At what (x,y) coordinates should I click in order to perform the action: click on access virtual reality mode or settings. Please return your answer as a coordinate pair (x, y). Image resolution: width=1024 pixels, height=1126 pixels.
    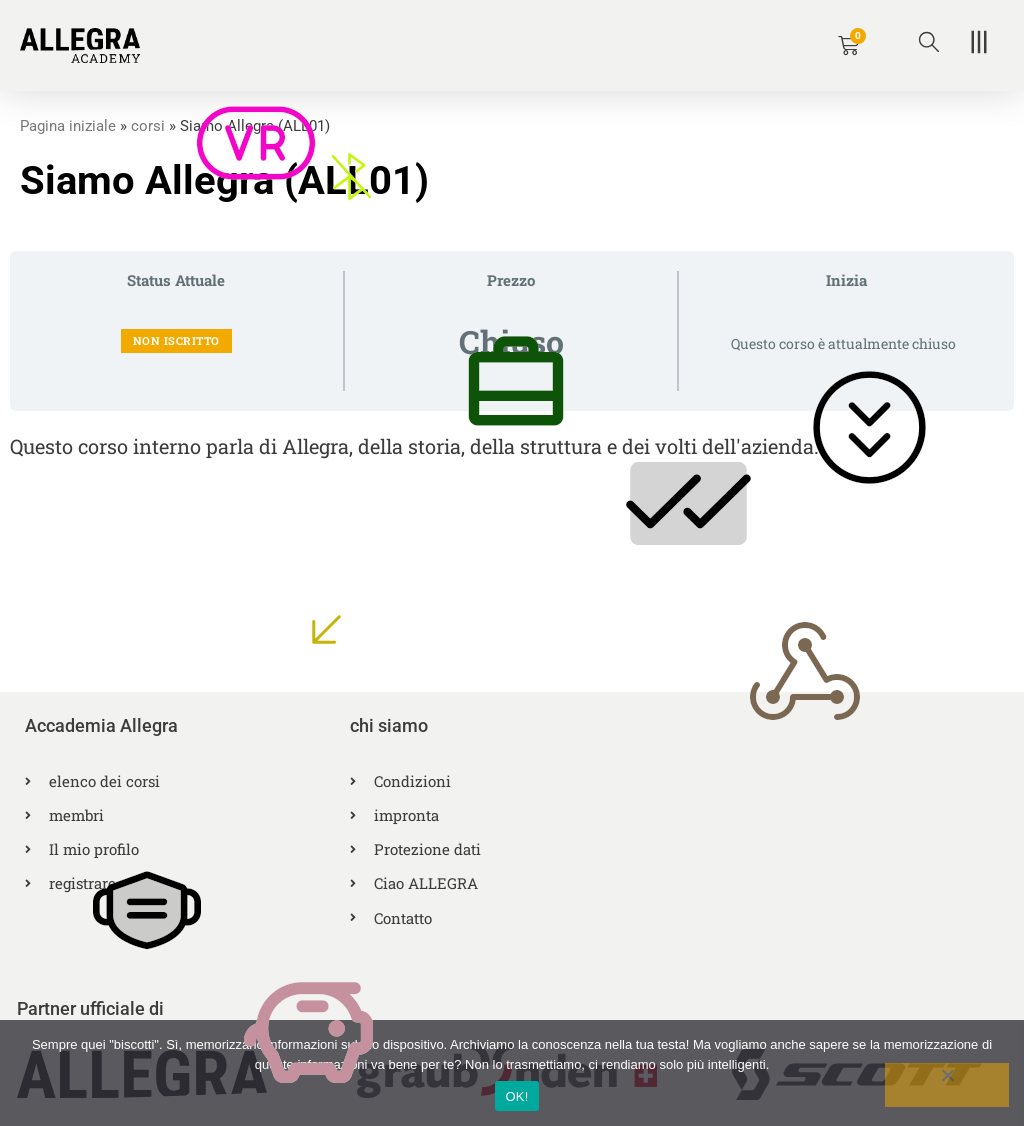
    Looking at the image, I should click on (256, 143).